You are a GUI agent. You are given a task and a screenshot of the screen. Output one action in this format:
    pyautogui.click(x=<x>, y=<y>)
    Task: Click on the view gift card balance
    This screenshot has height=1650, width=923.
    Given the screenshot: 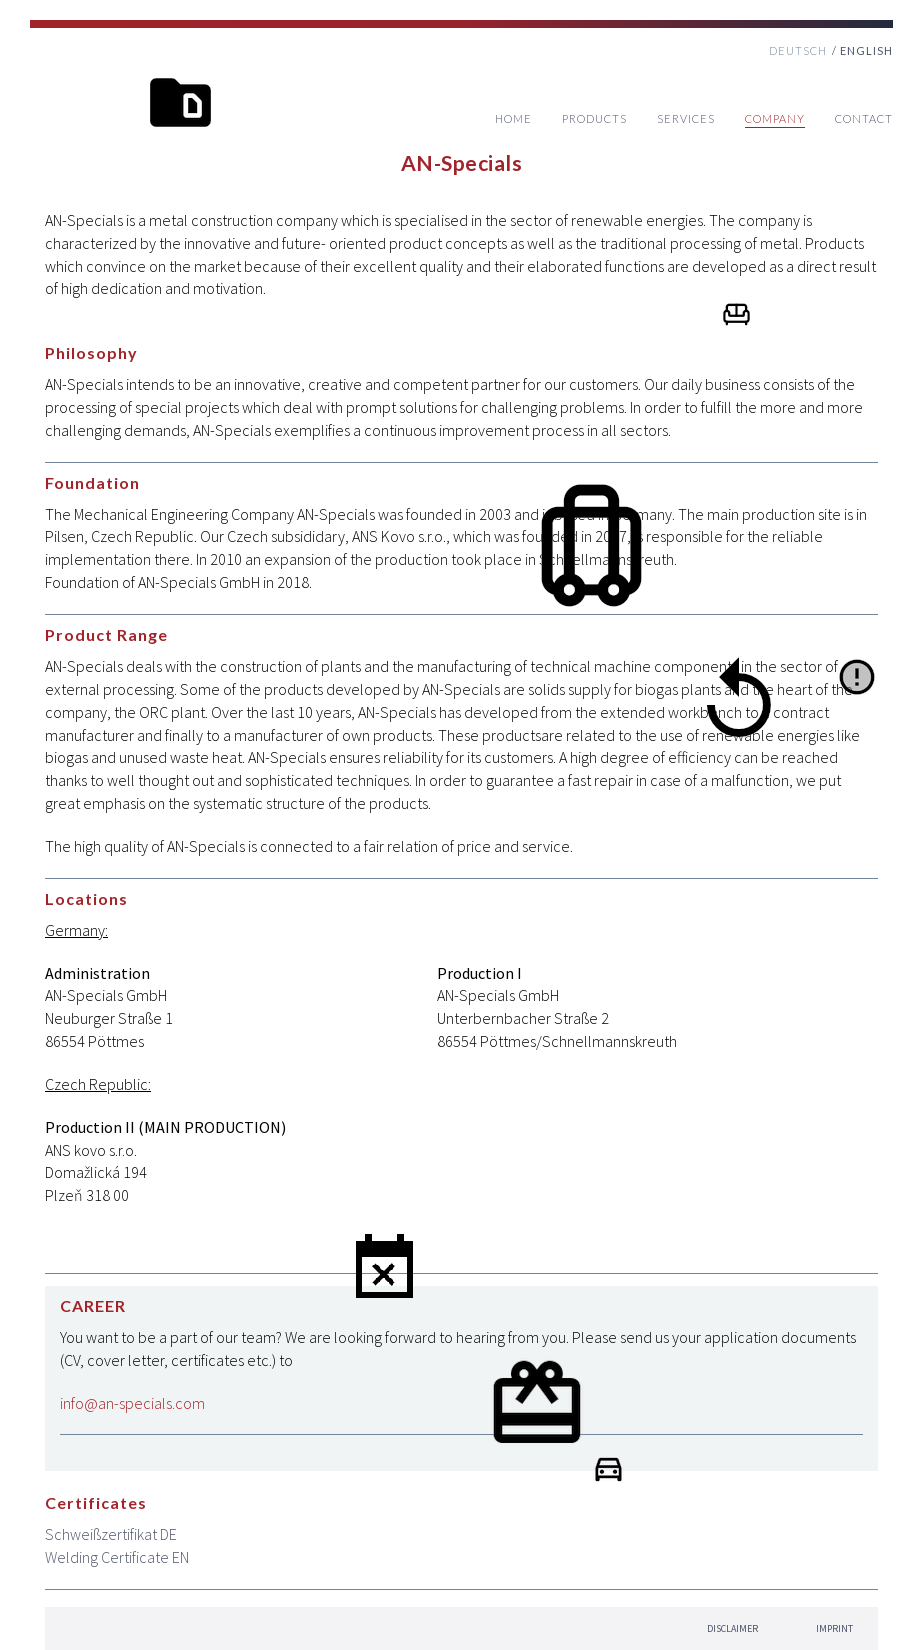 What is the action you would take?
    pyautogui.click(x=537, y=1404)
    